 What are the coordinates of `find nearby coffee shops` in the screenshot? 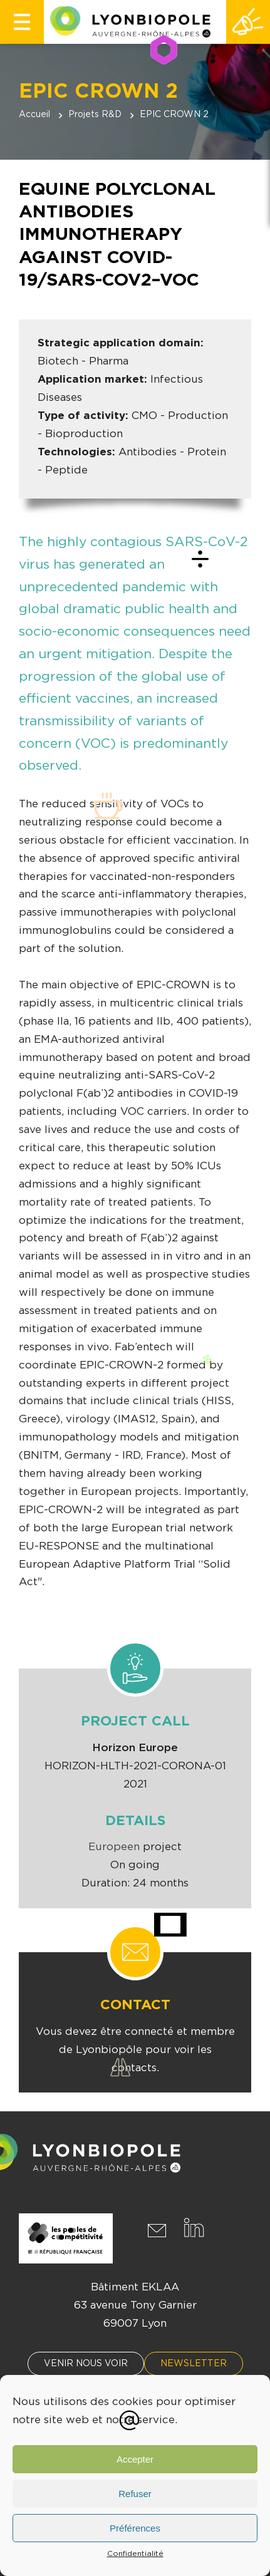 It's located at (108, 807).